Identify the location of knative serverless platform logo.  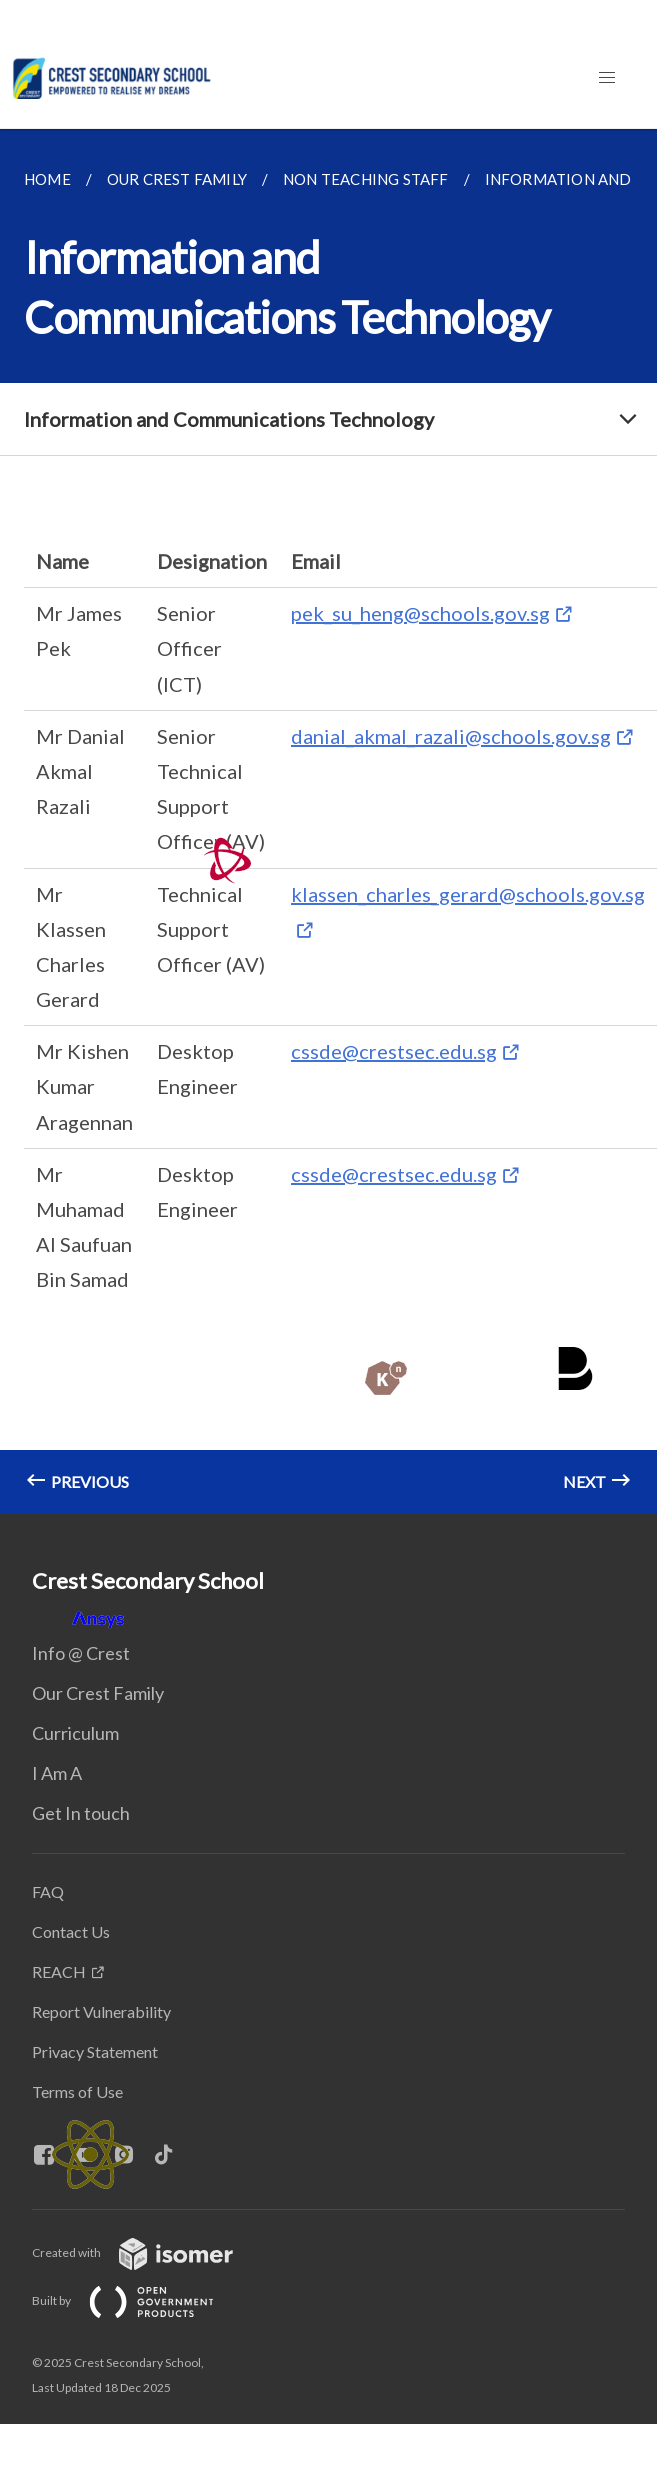
(386, 1378).